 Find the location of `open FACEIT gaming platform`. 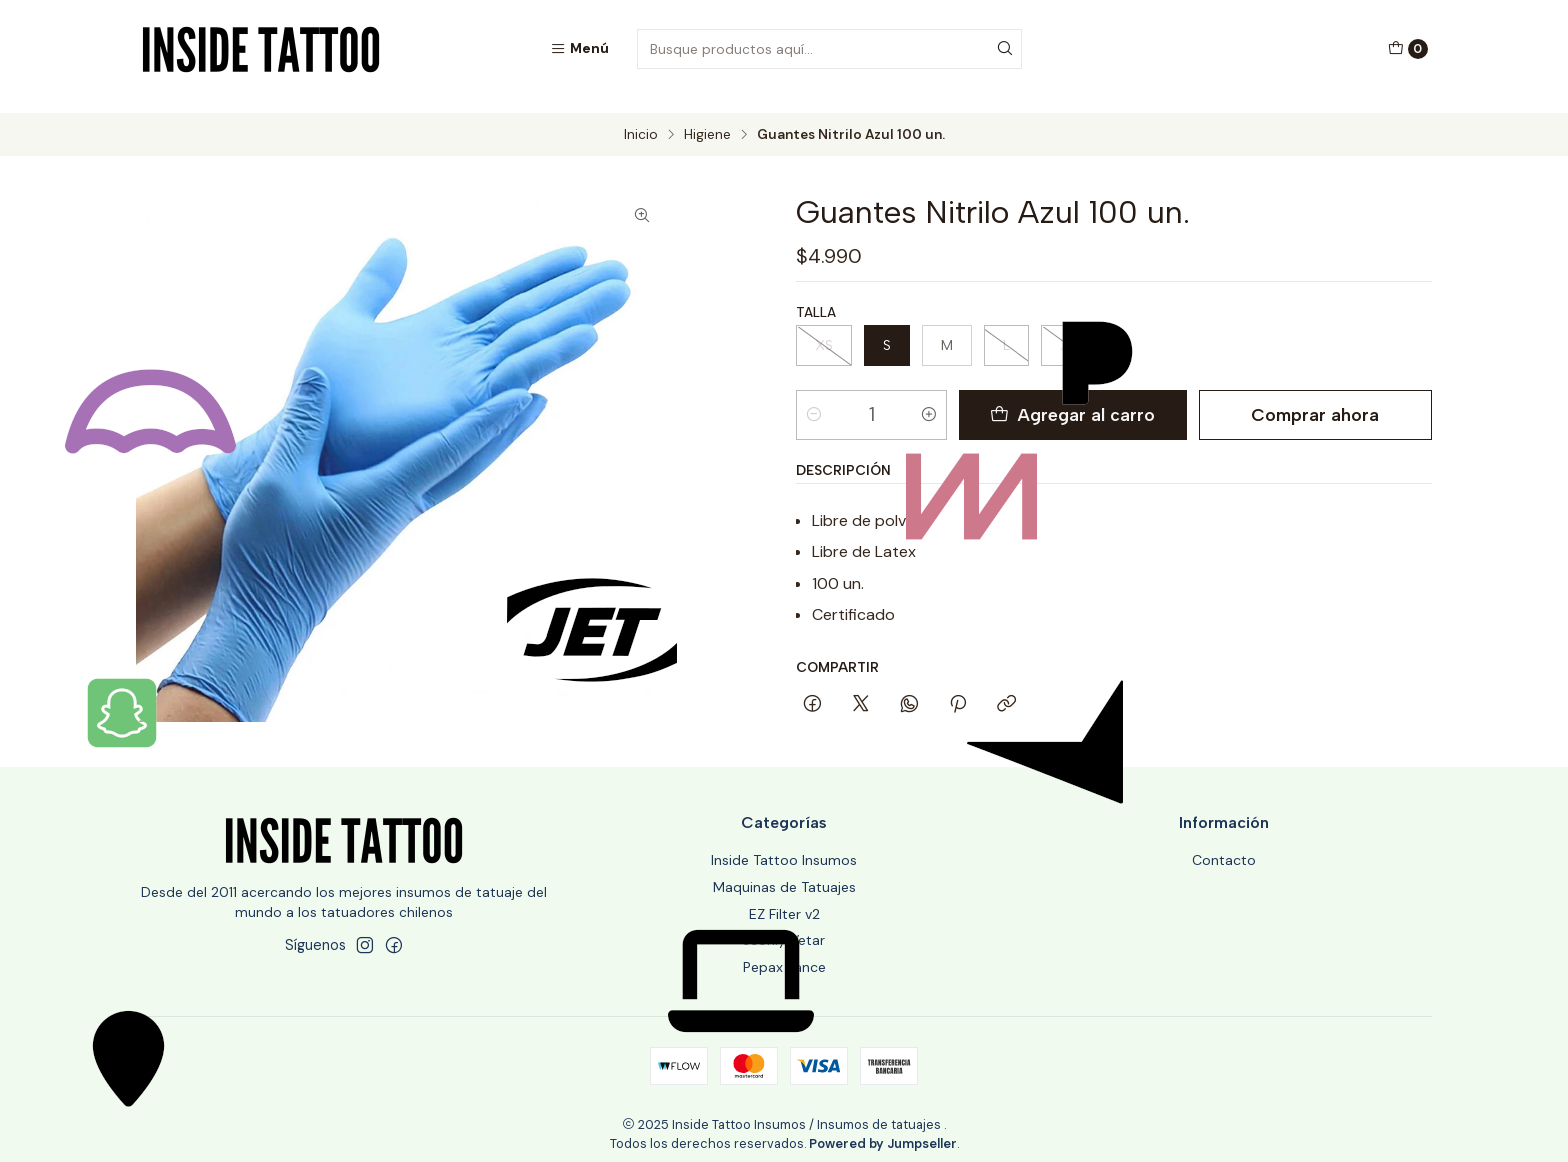

open FACEIT gaming platform is located at coordinates (1045, 742).